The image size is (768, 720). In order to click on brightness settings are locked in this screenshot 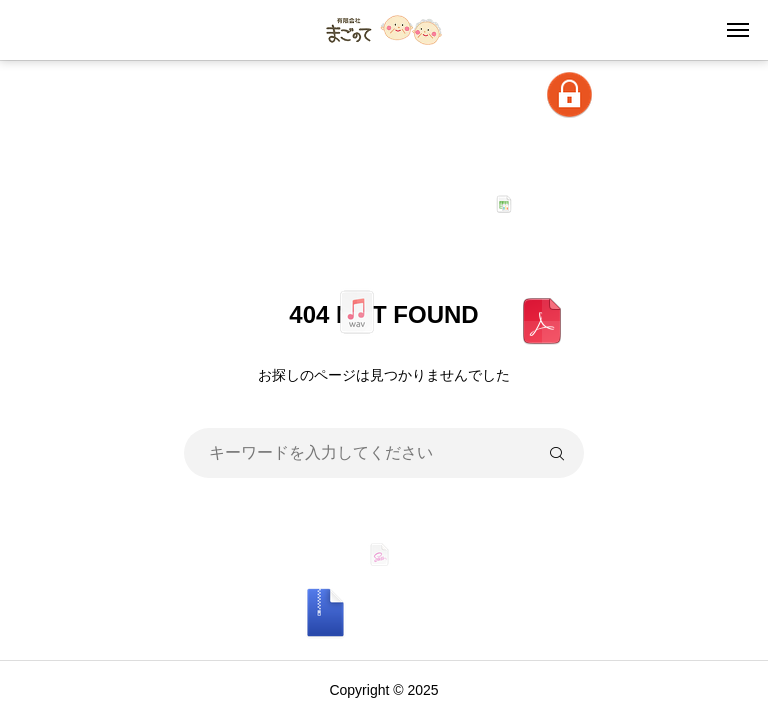, I will do `click(569, 94)`.